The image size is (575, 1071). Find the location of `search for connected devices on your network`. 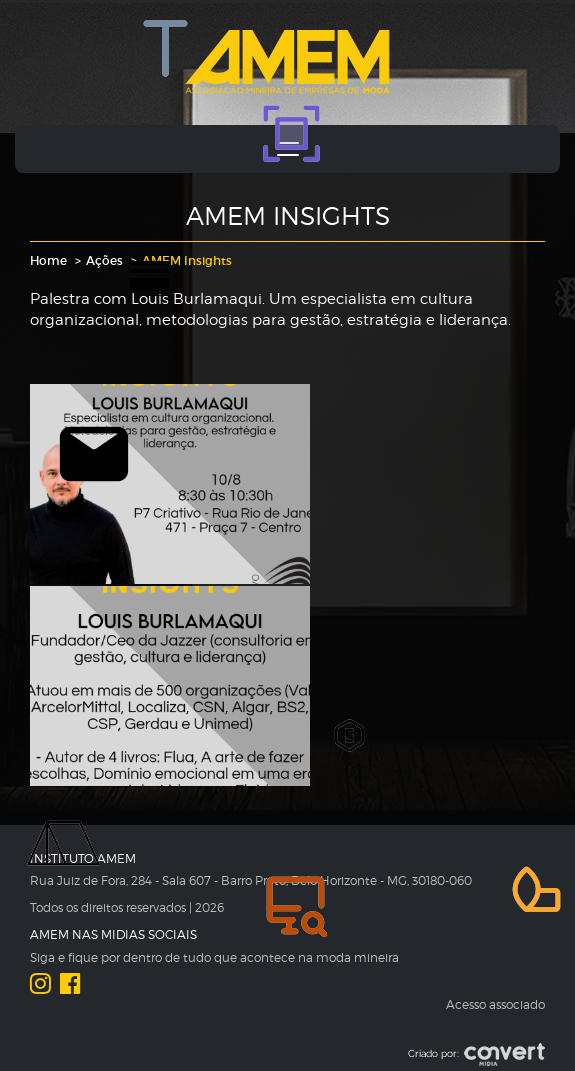

search for connected devices on your network is located at coordinates (295, 905).